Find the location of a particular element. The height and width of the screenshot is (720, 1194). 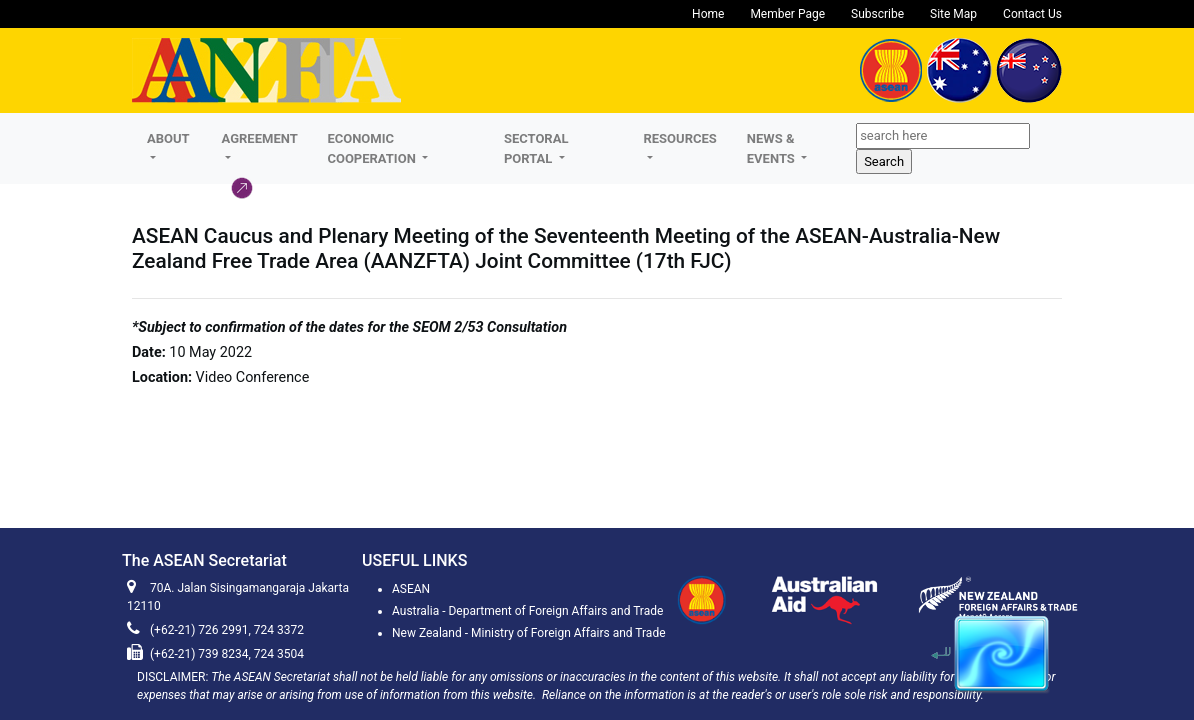

reply to all recipients of an email is located at coordinates (940, 651).